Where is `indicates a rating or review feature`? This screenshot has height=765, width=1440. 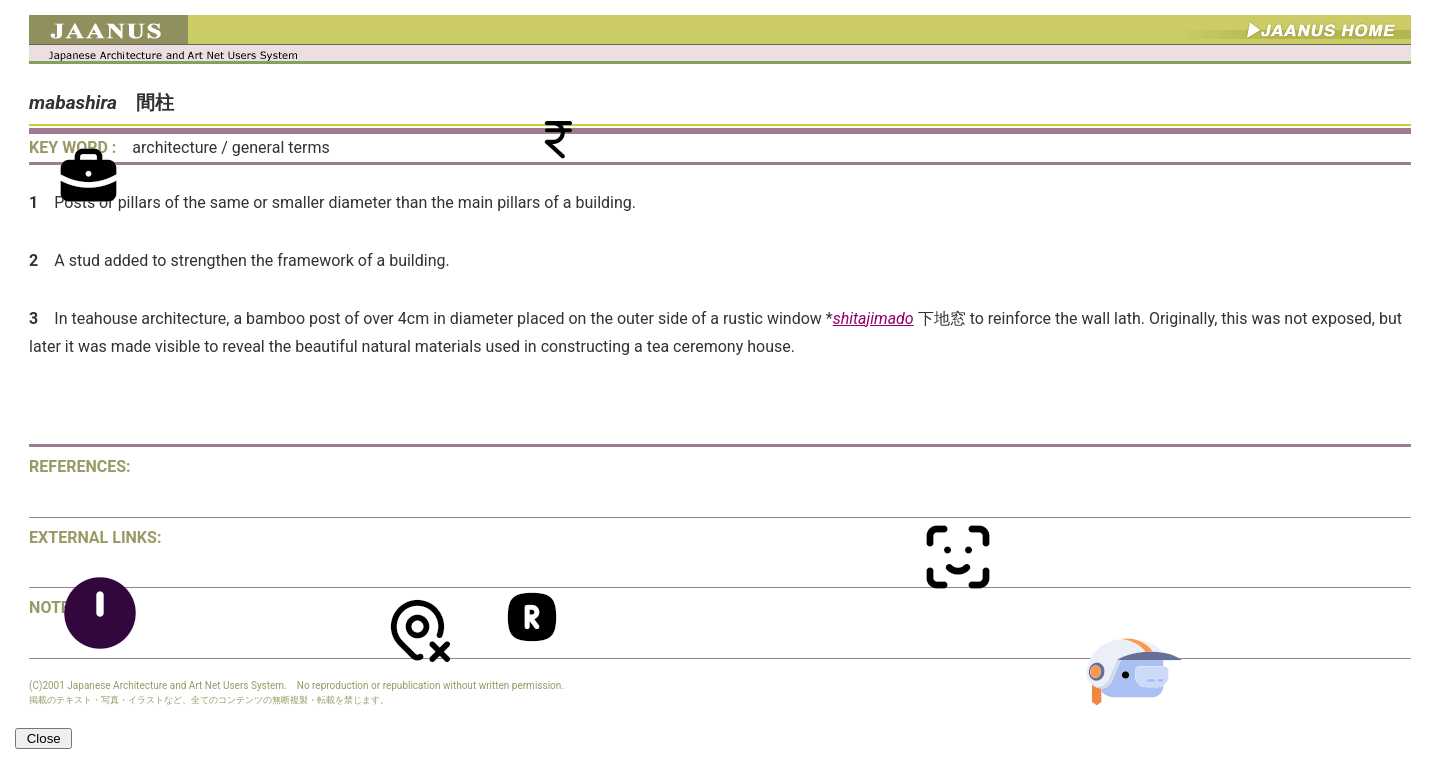 indicates a rating or review feature is located at coordinates (532, 617).